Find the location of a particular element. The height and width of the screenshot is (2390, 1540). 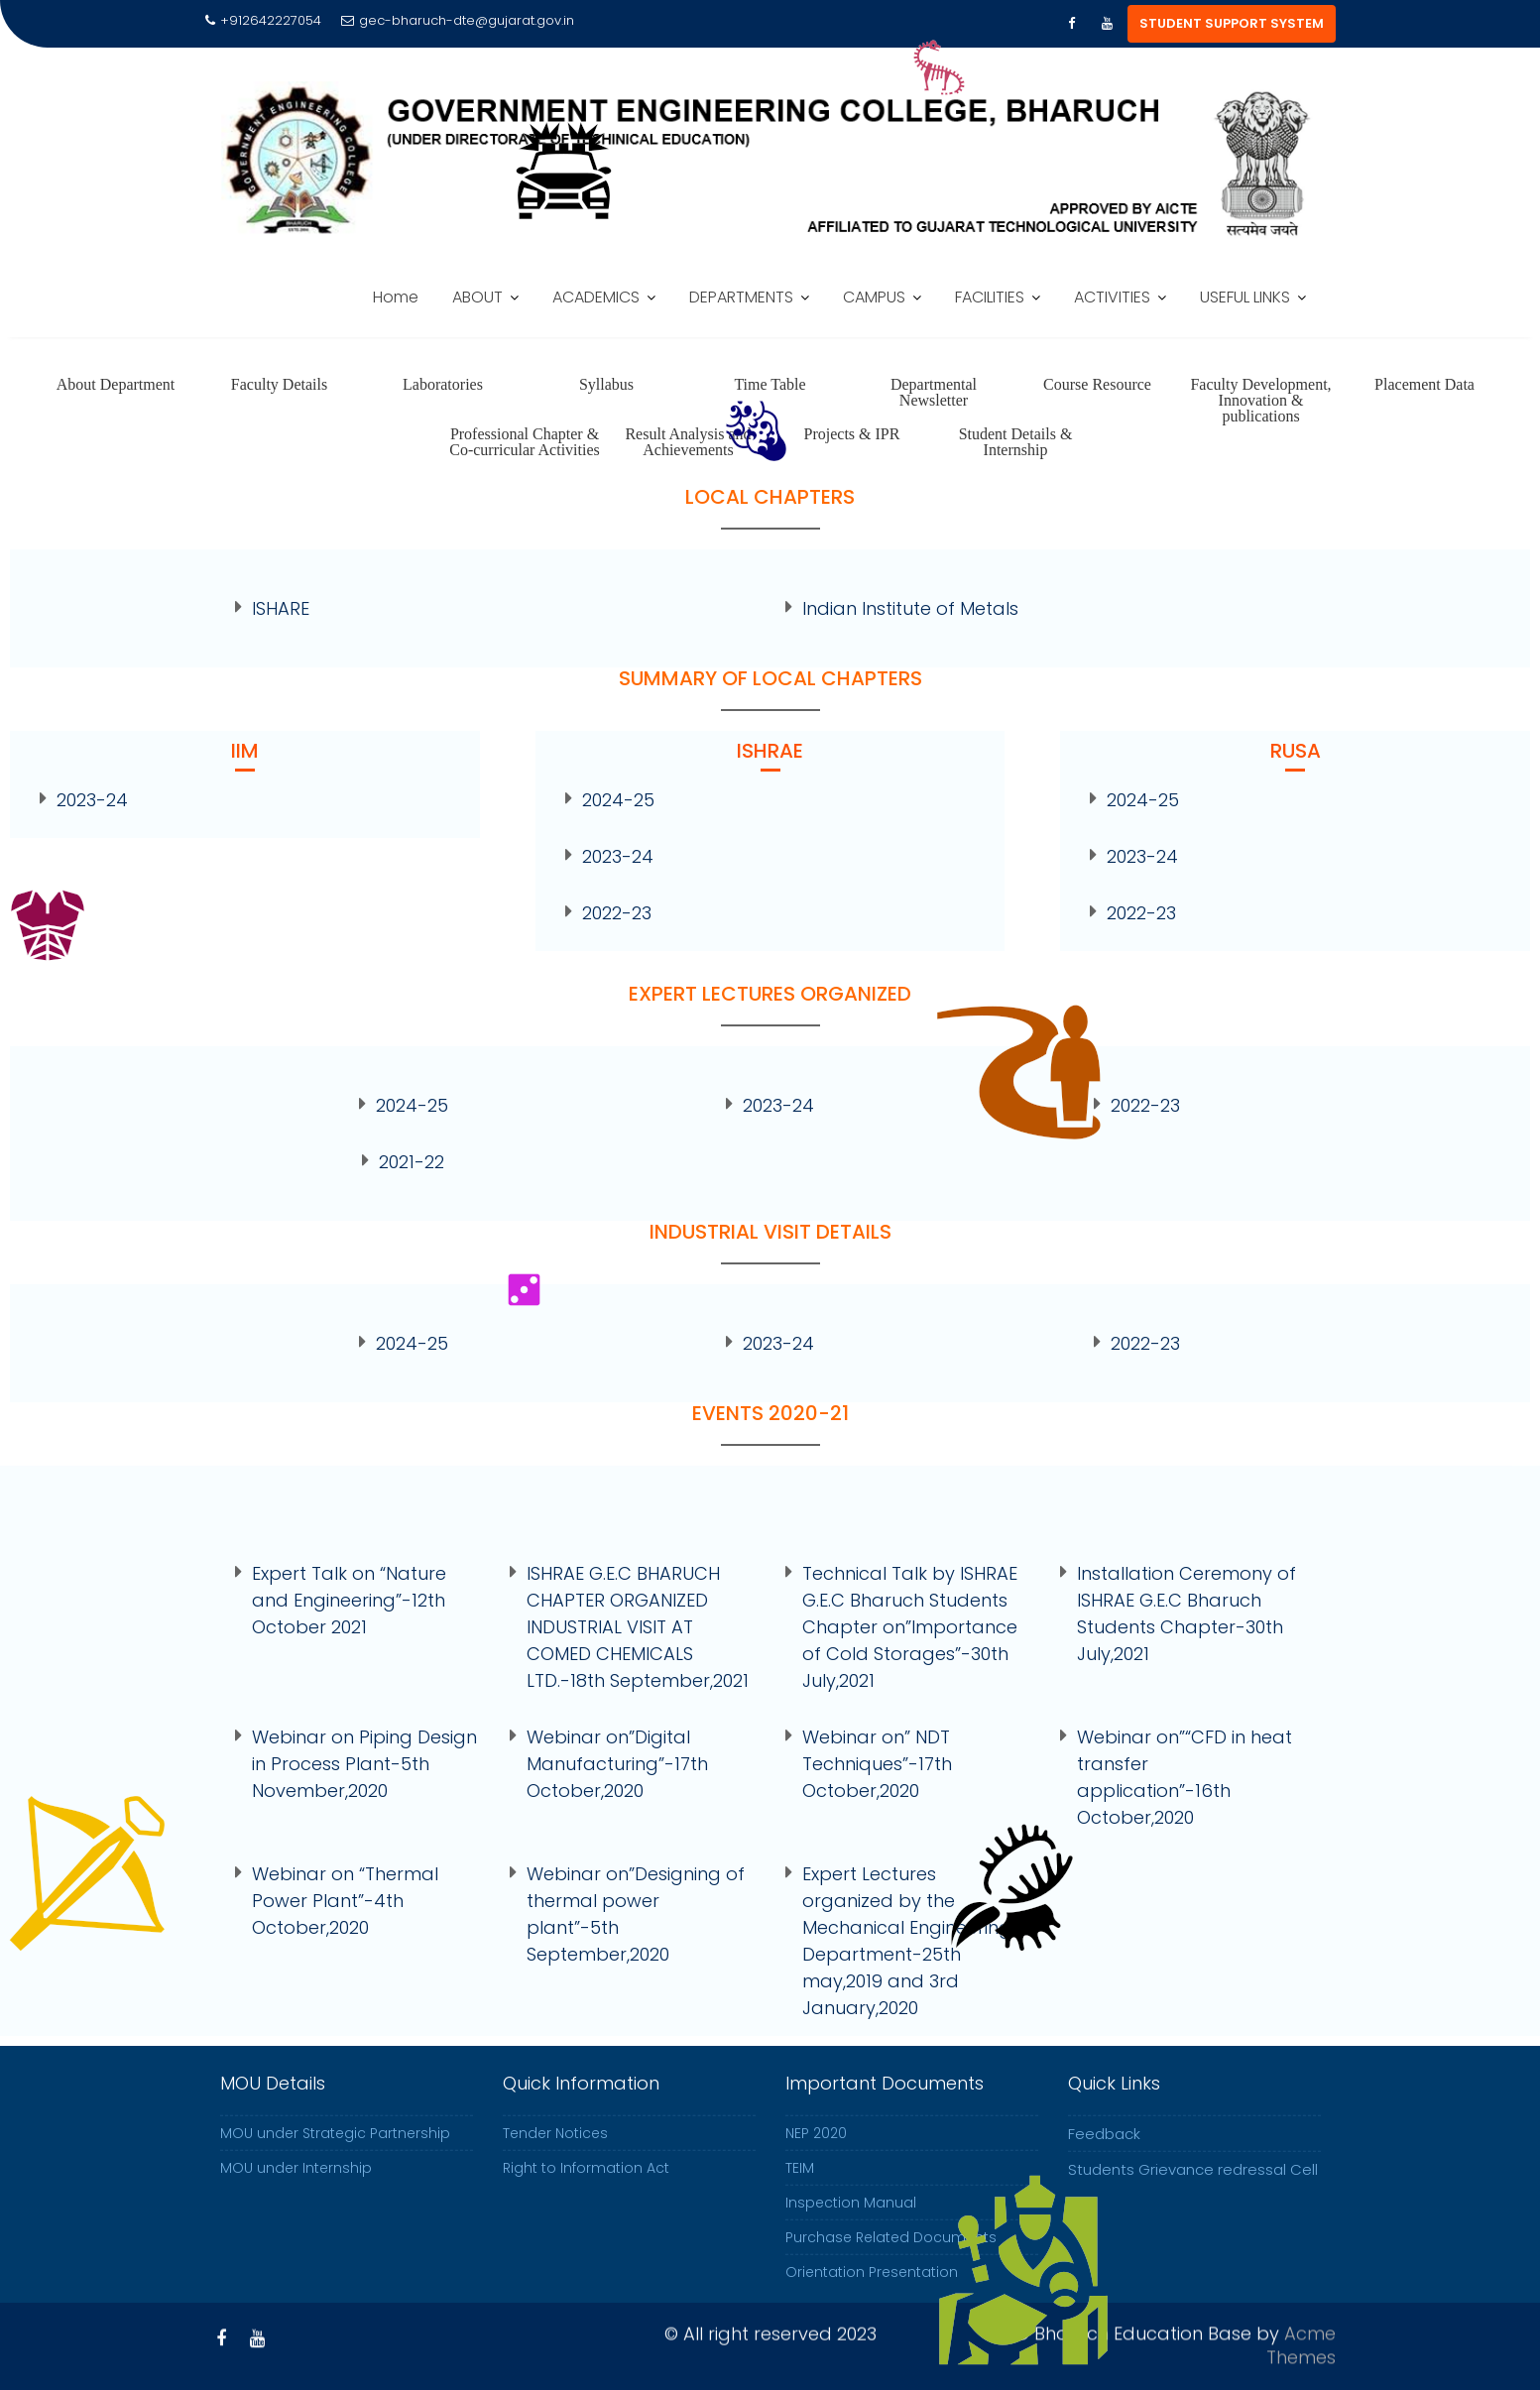

indicates police or emergency services in a game is located at coordinates (563, 171).